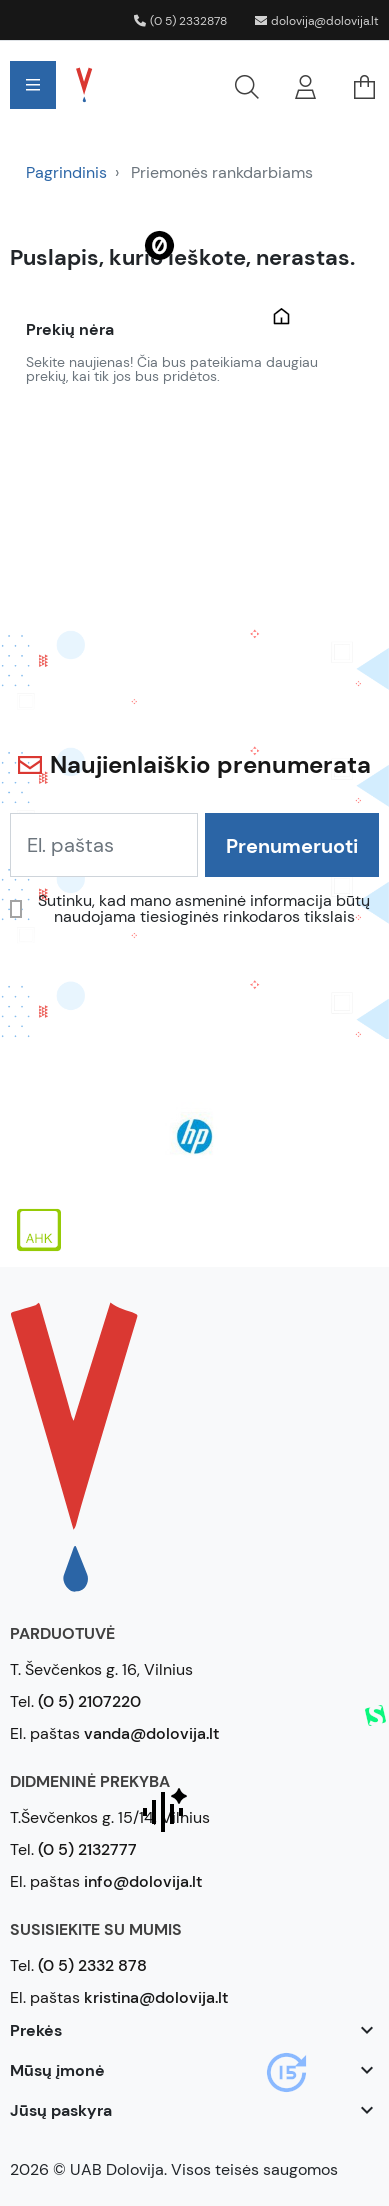  I want to click on navigate to home screen, so click(281, 316).